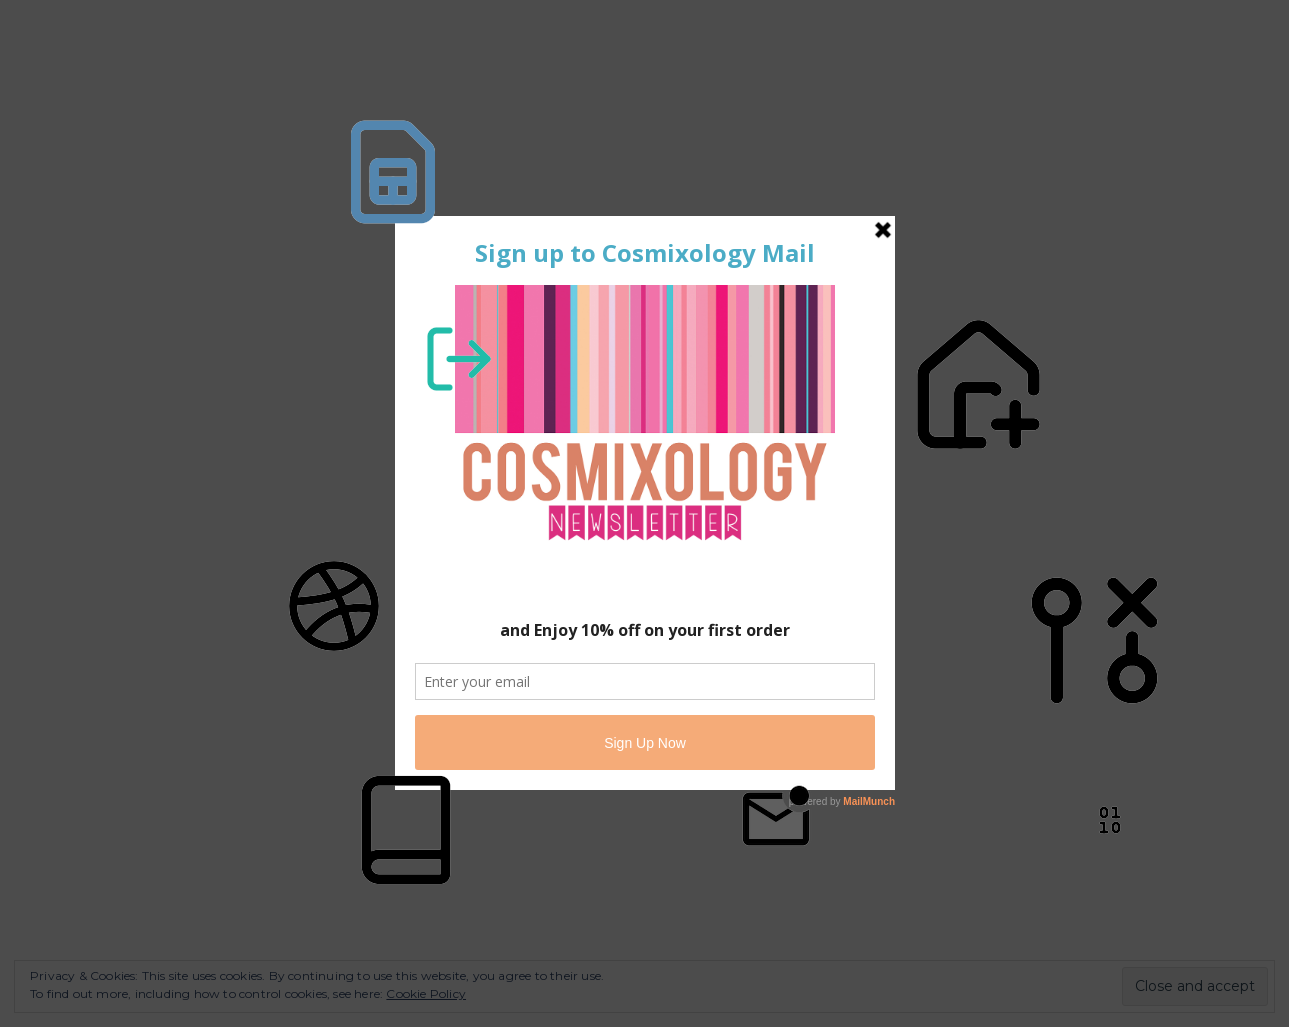 The width and height of the screenshot is (1289, 1027). I want to click on log out of your account, so click(459, 359).